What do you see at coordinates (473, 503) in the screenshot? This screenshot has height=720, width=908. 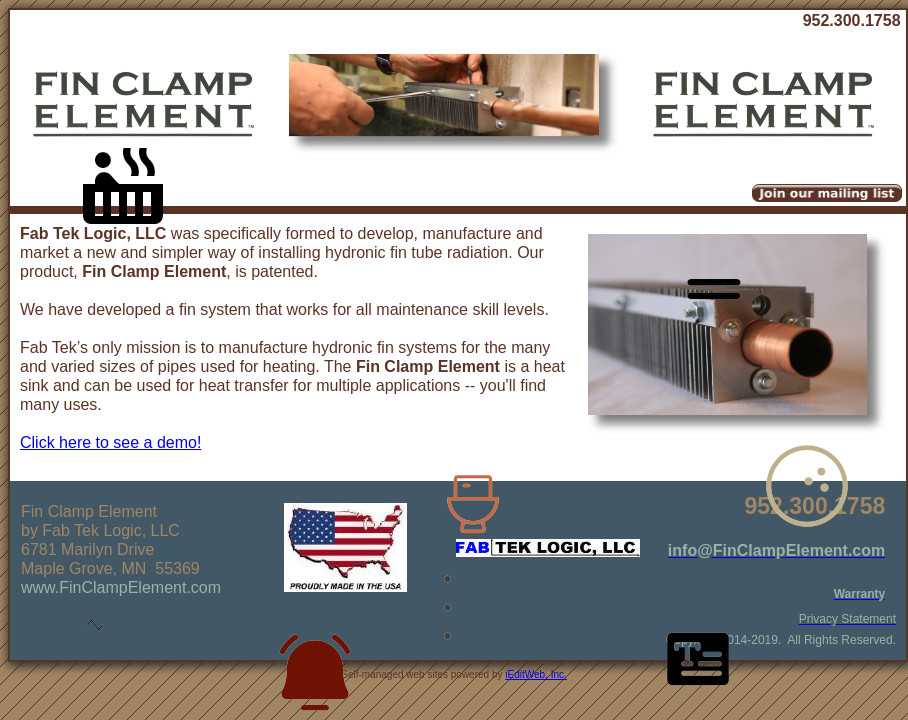 I see `indicates restroom or bathroom location` at bounding box center [473, 503].